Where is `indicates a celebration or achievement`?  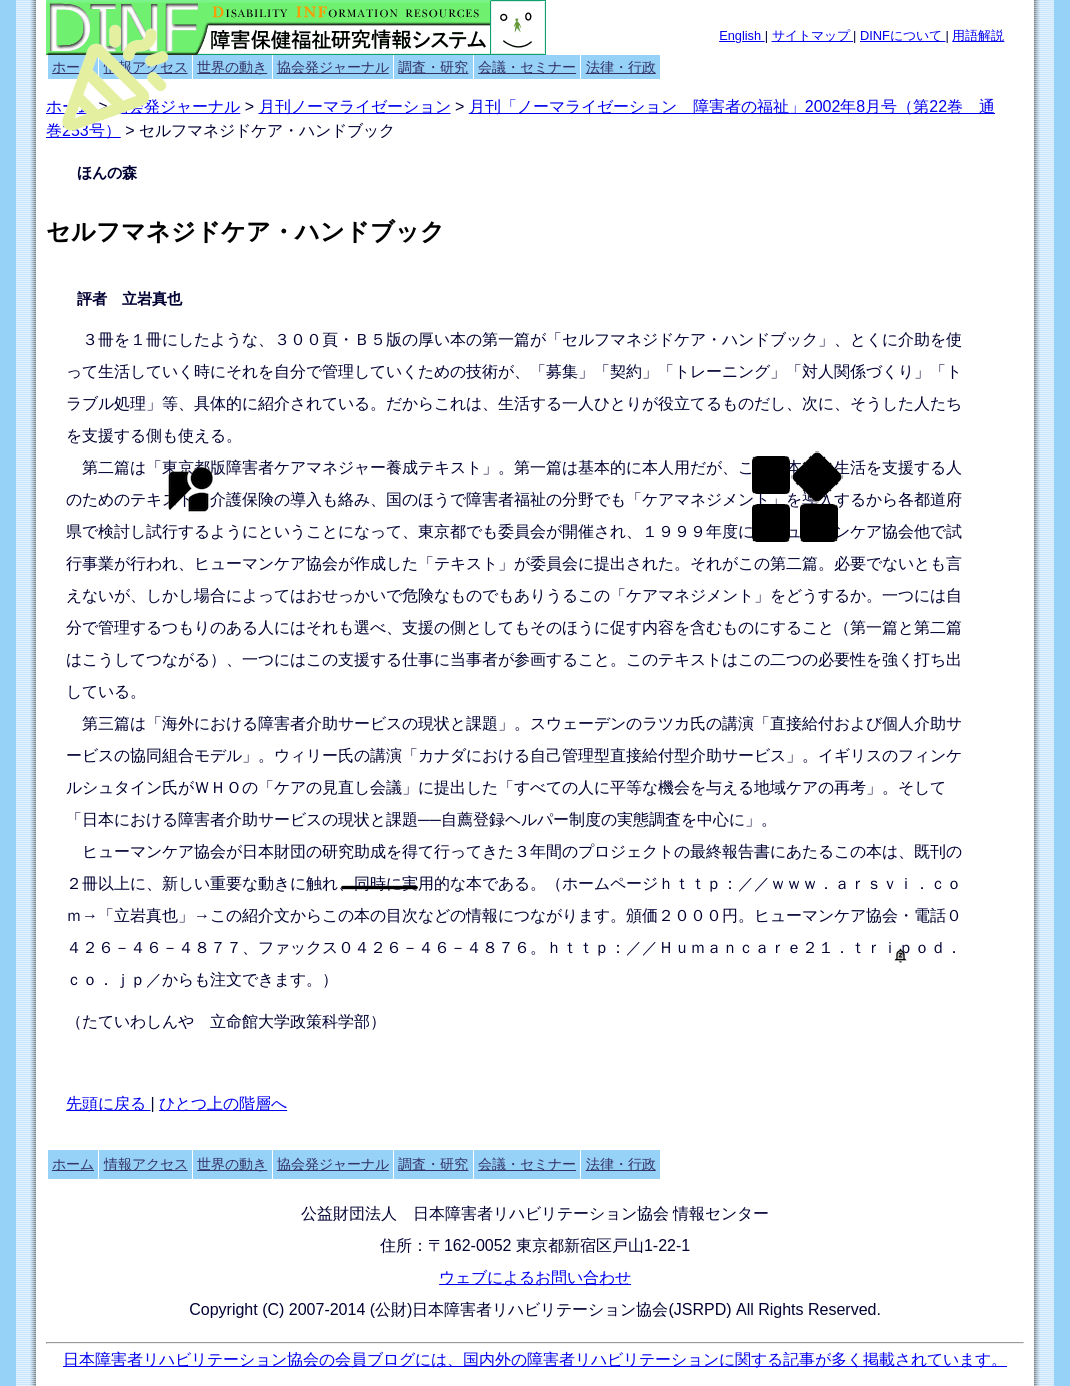 indicates a celebration or achievement is located at coordinates (109, 83).